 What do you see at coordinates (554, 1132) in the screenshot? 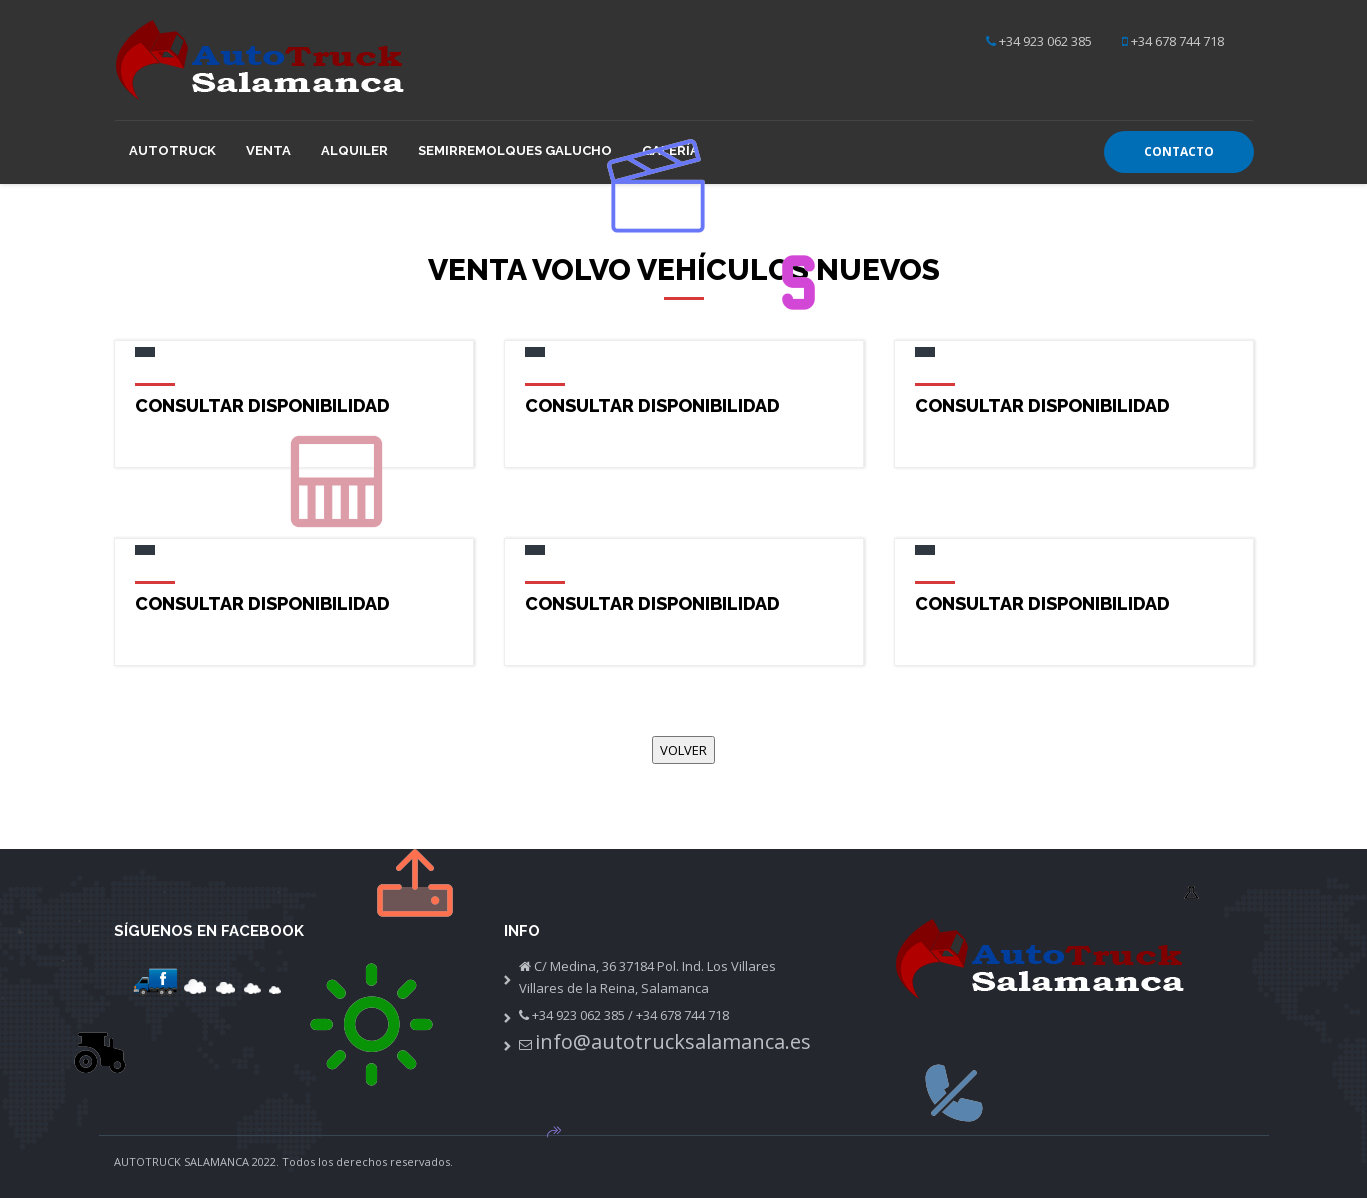
I see `forward or share content multiple times` at bounding box center [554, 1132].